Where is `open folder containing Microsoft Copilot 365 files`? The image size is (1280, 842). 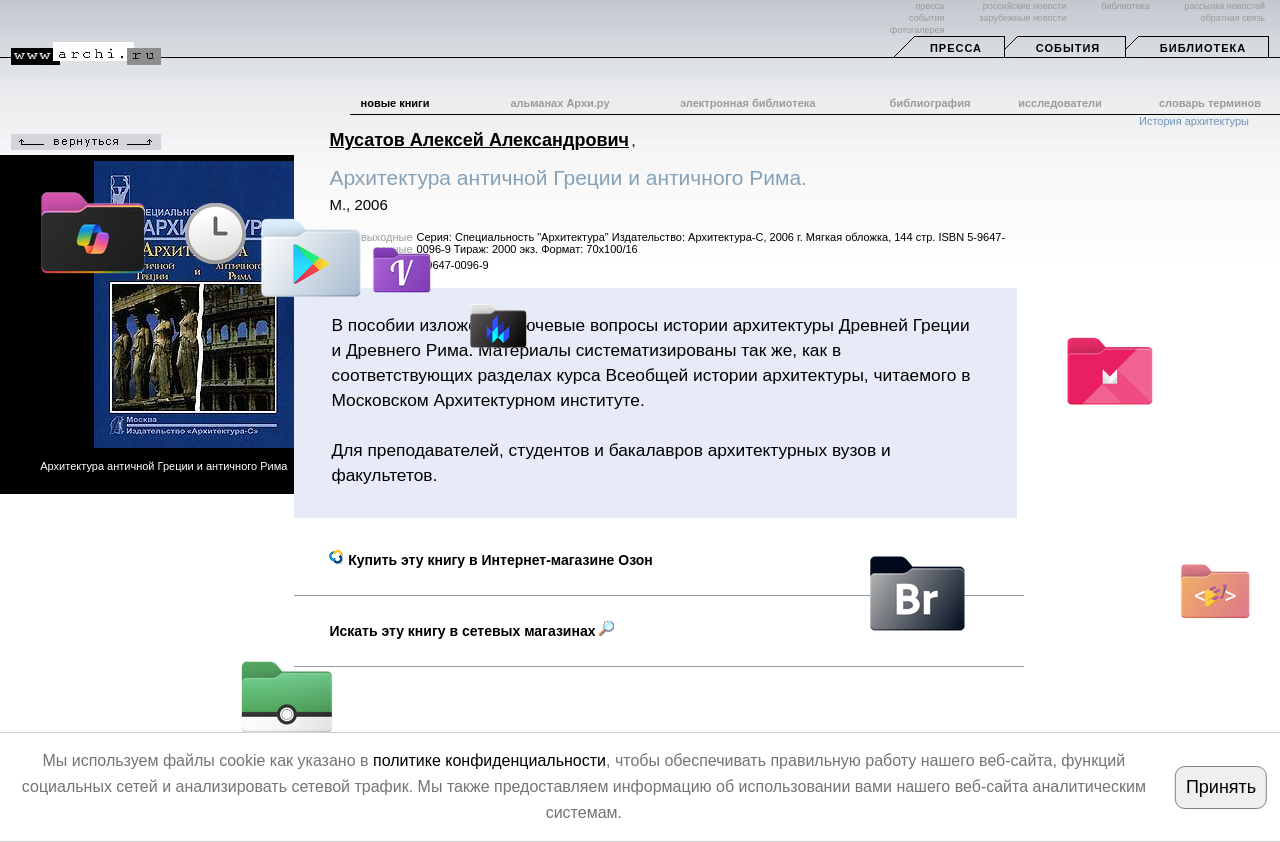 open folder containing Microsoft Copilot 365 files is located at coordinates (92, 235).